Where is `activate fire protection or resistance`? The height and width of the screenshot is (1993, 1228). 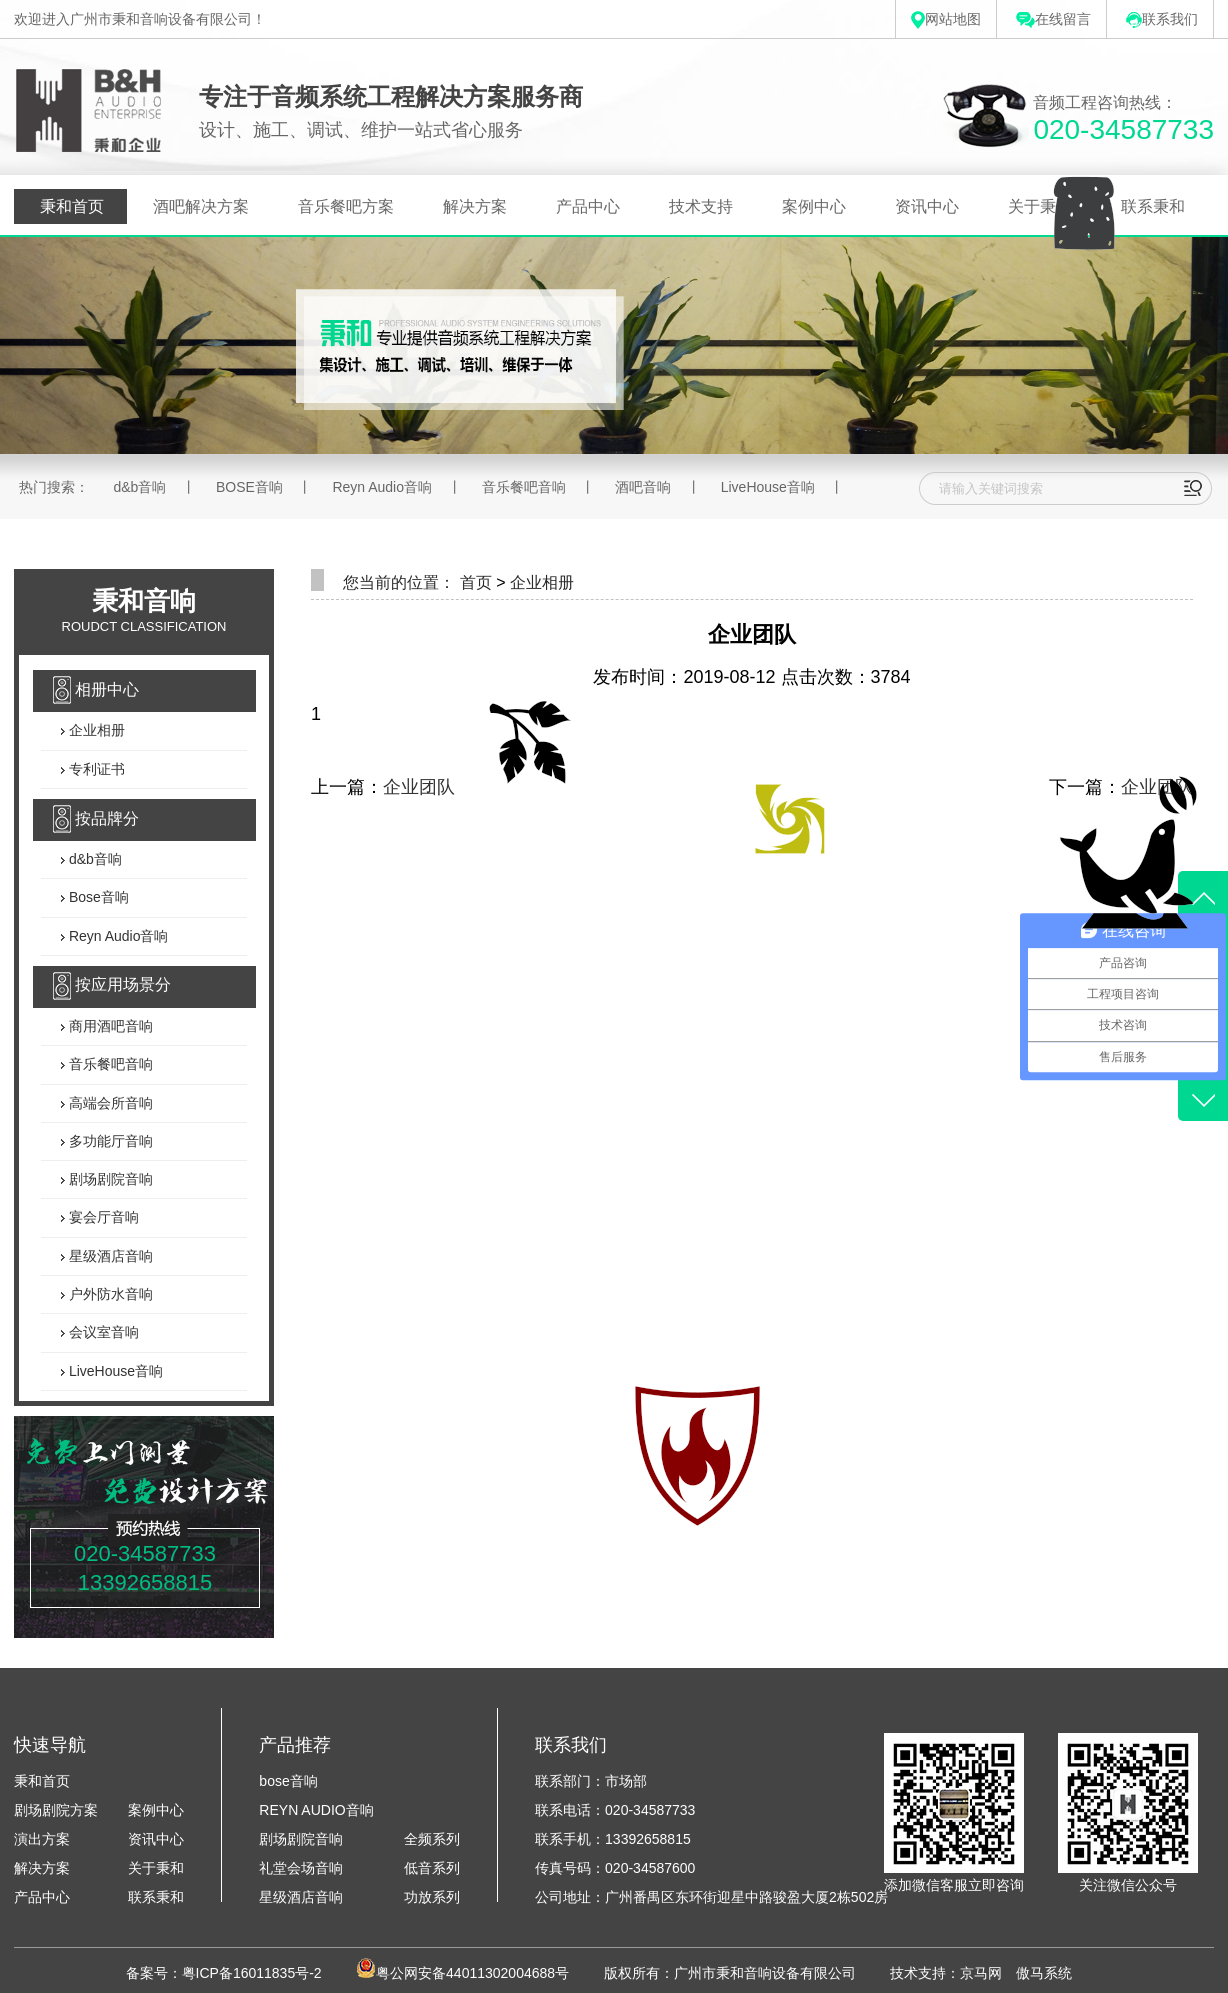 activate fire protection or resistance is located at coordinates (697, 1456).